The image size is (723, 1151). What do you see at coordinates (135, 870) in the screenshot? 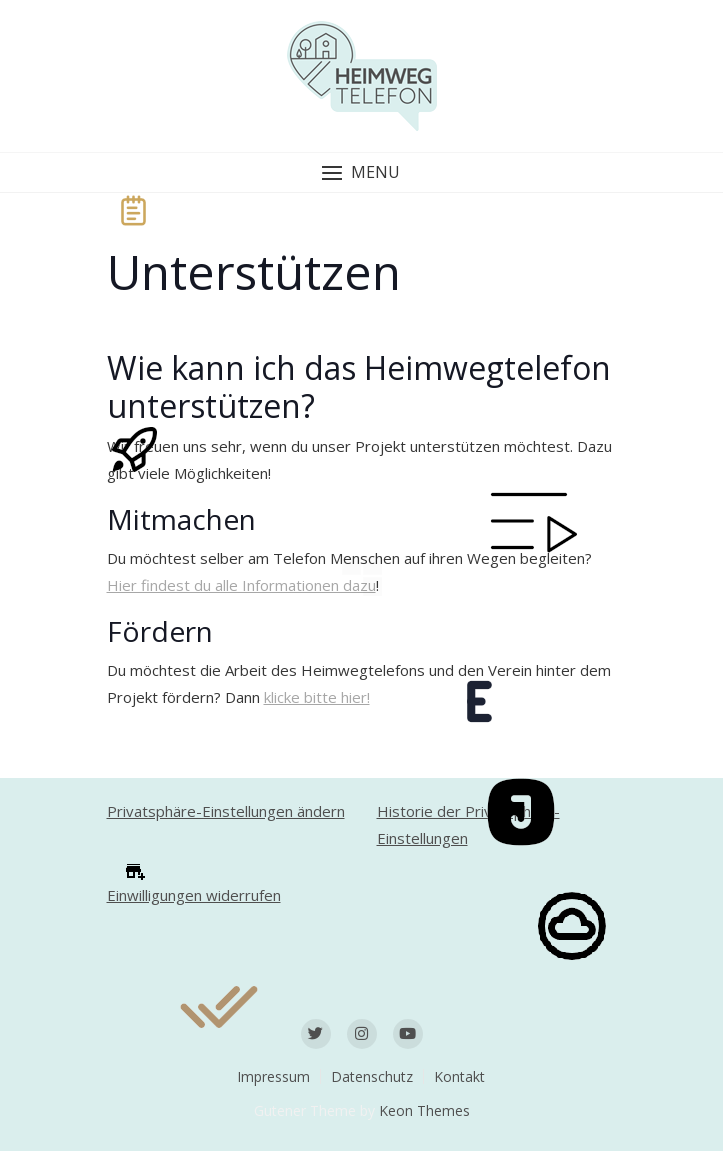
I see `add a new business location` at bounding box center [135, 870].